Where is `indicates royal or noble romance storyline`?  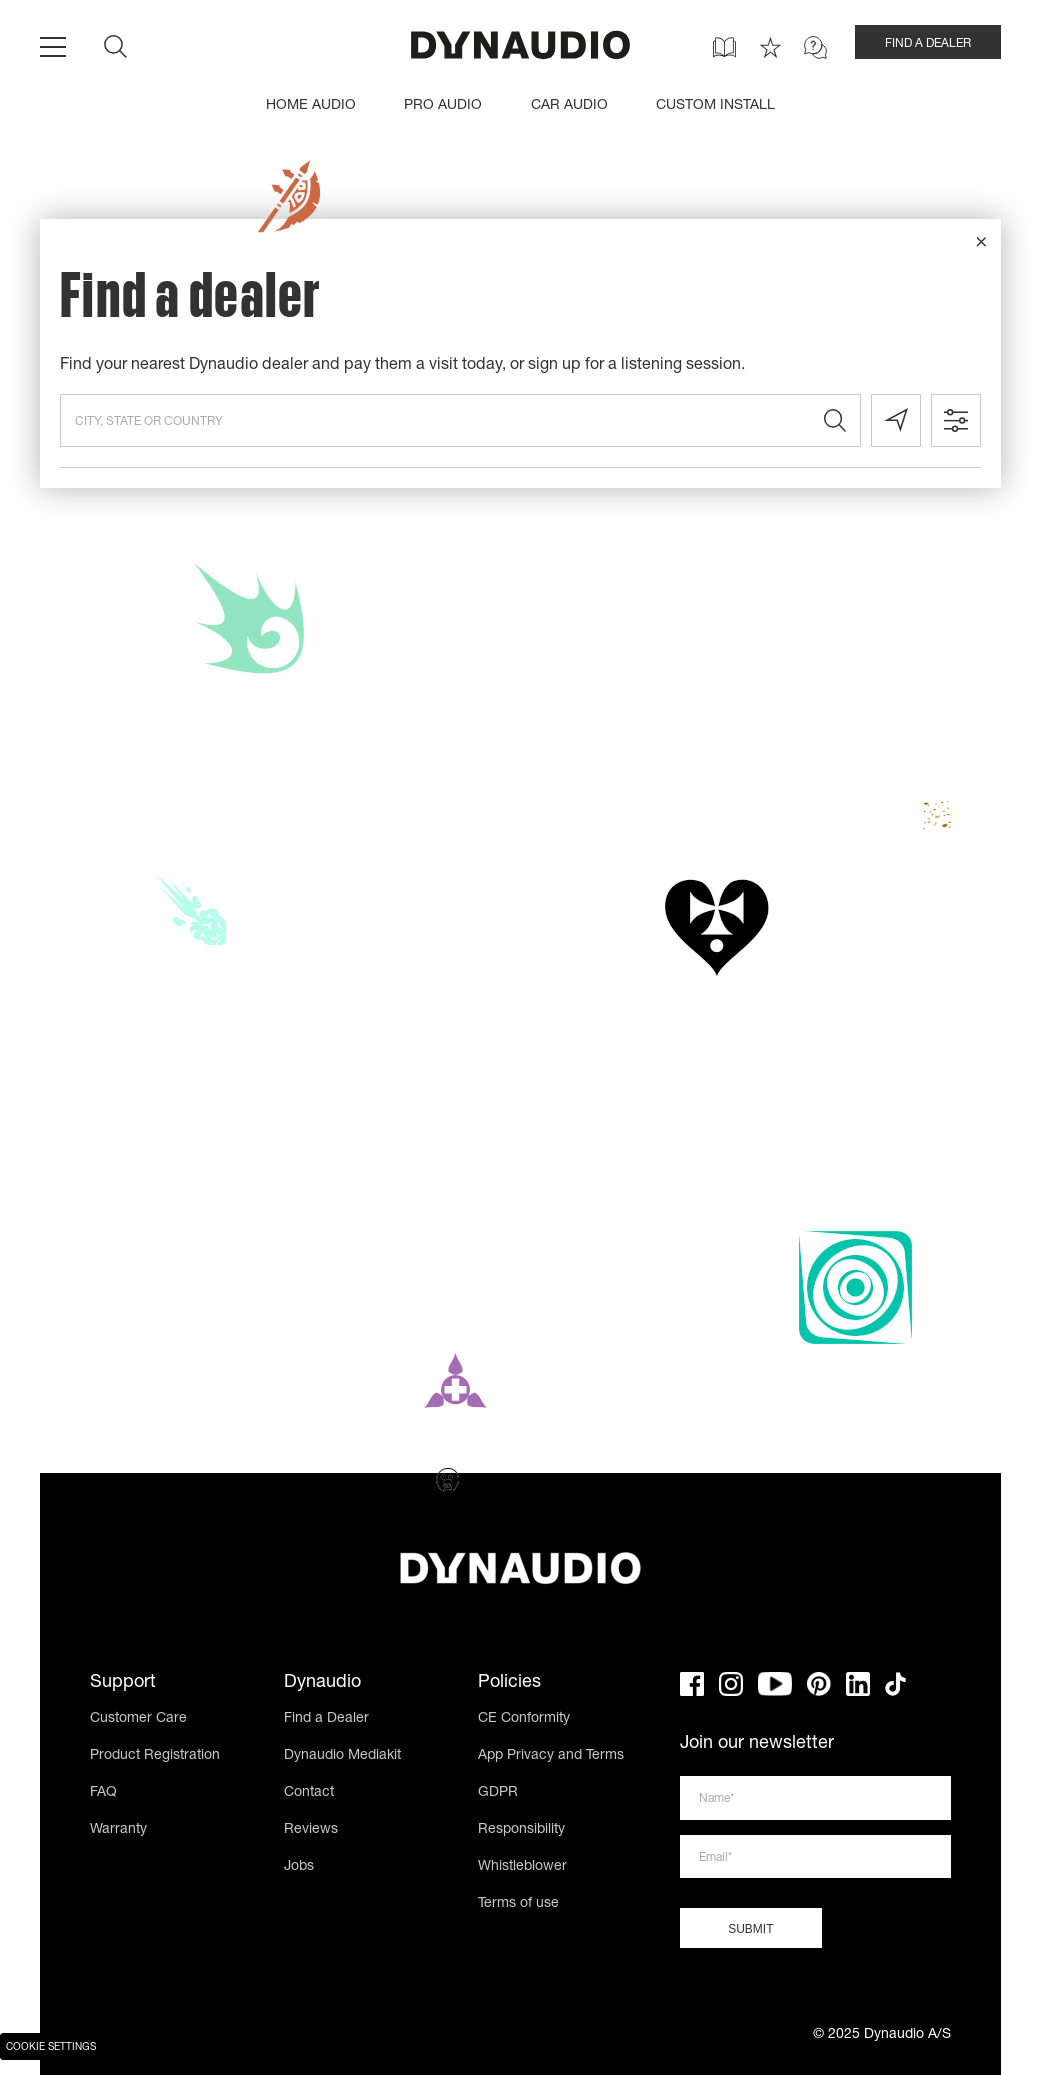 indicates royal or noble romance storyline is located at coordinates (717, 928).